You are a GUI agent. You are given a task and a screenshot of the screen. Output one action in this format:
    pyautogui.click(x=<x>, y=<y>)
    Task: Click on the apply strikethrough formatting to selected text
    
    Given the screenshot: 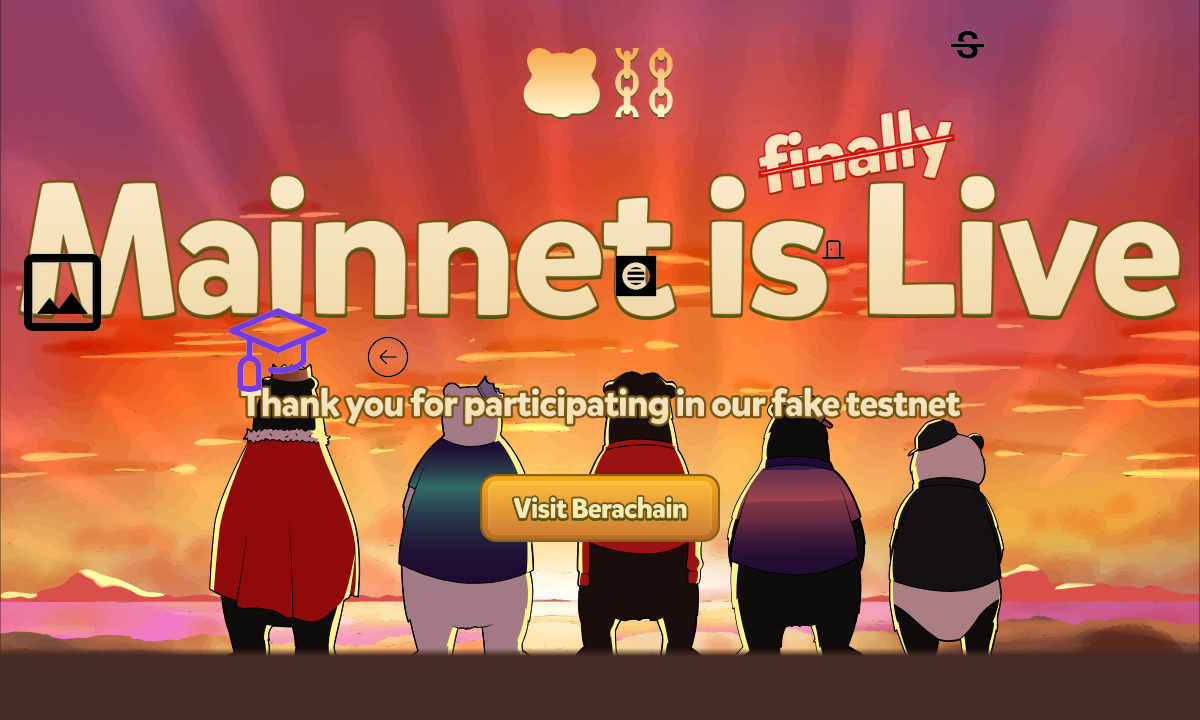 What is the action you would take?
    pyautogui.click(x=967, y=47)
    